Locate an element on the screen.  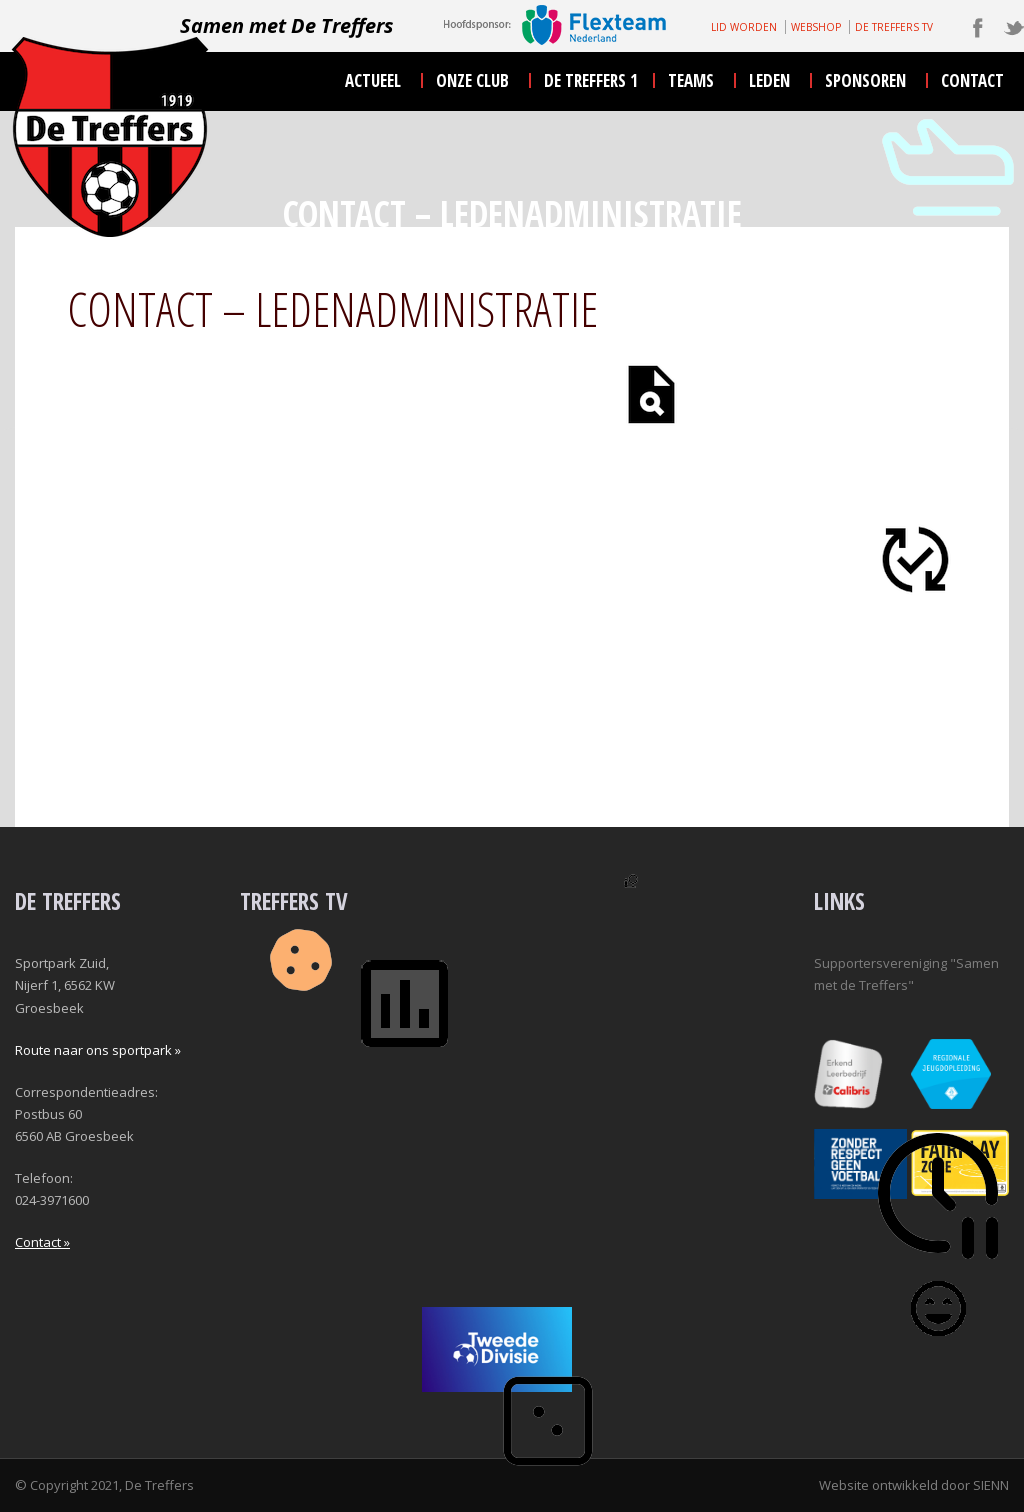
scan document for plagiarism is located at coordinates (651, 394).